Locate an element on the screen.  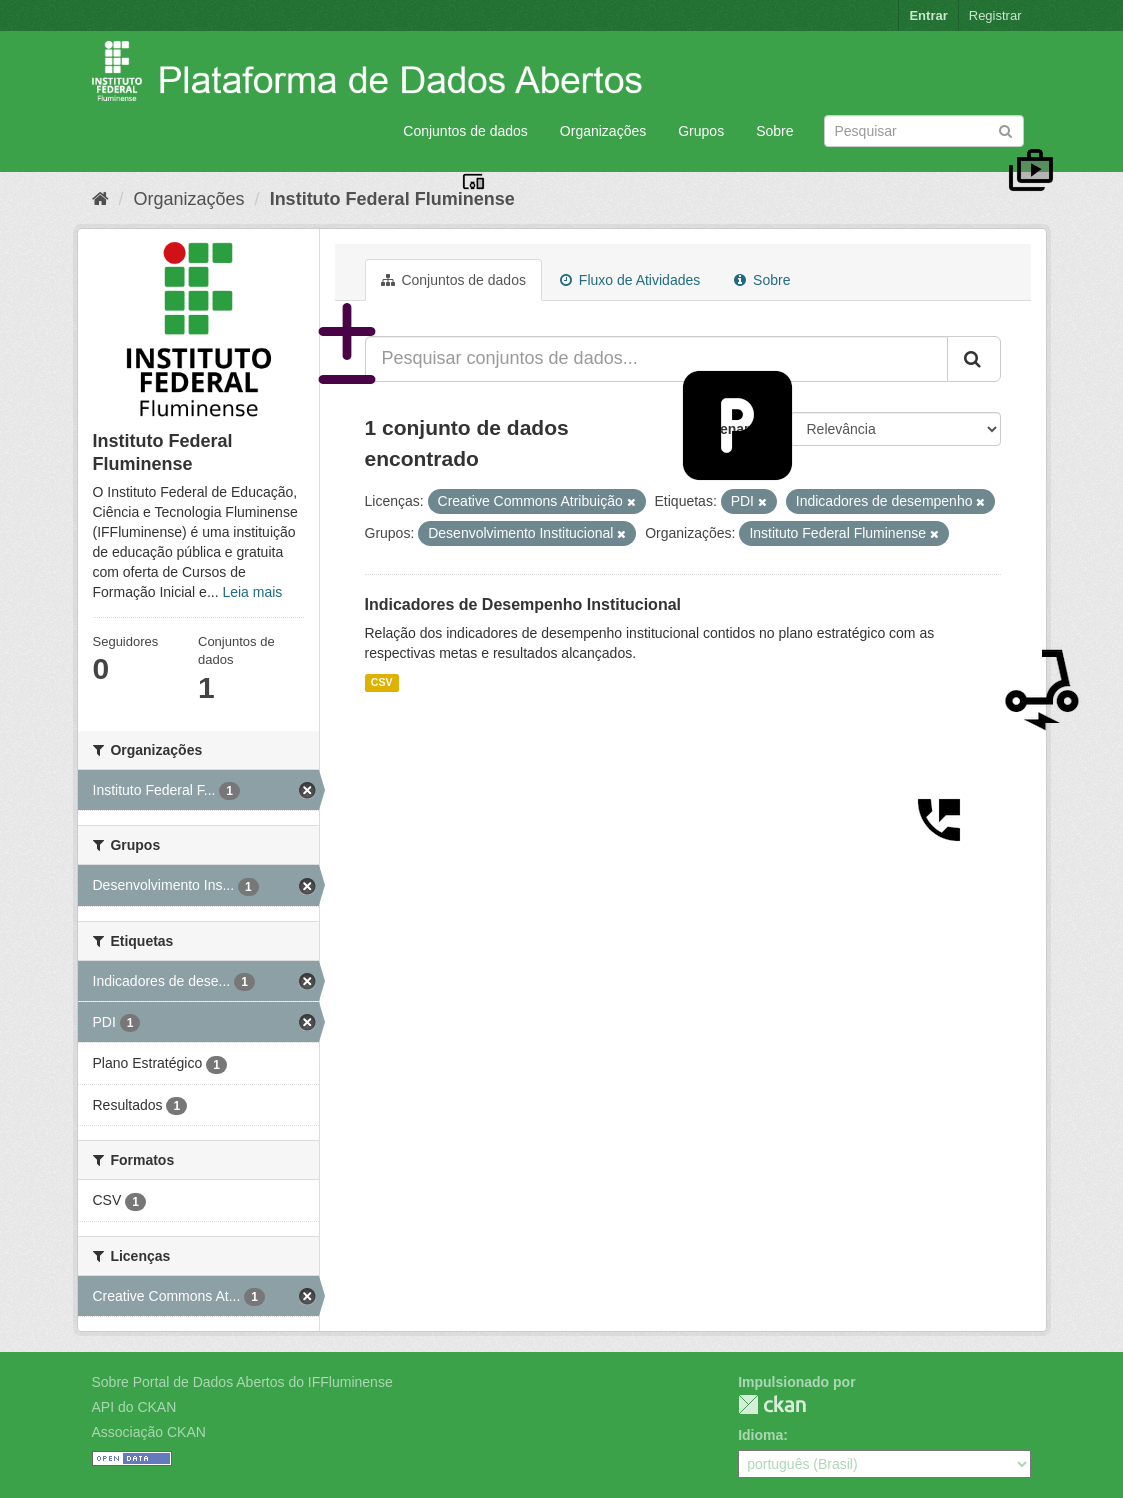
view other connected devices is located at coordinates (473, 181).